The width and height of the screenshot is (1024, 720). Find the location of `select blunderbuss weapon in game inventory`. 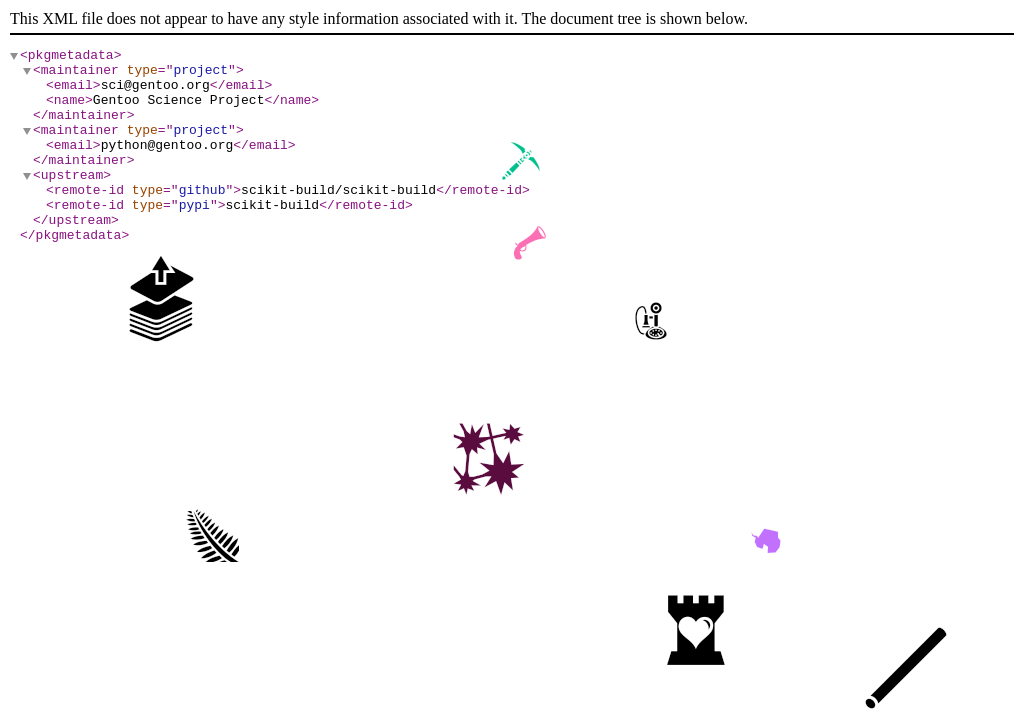

select blunderbuss weapon in game inventory is located at coordinates (530, 243).